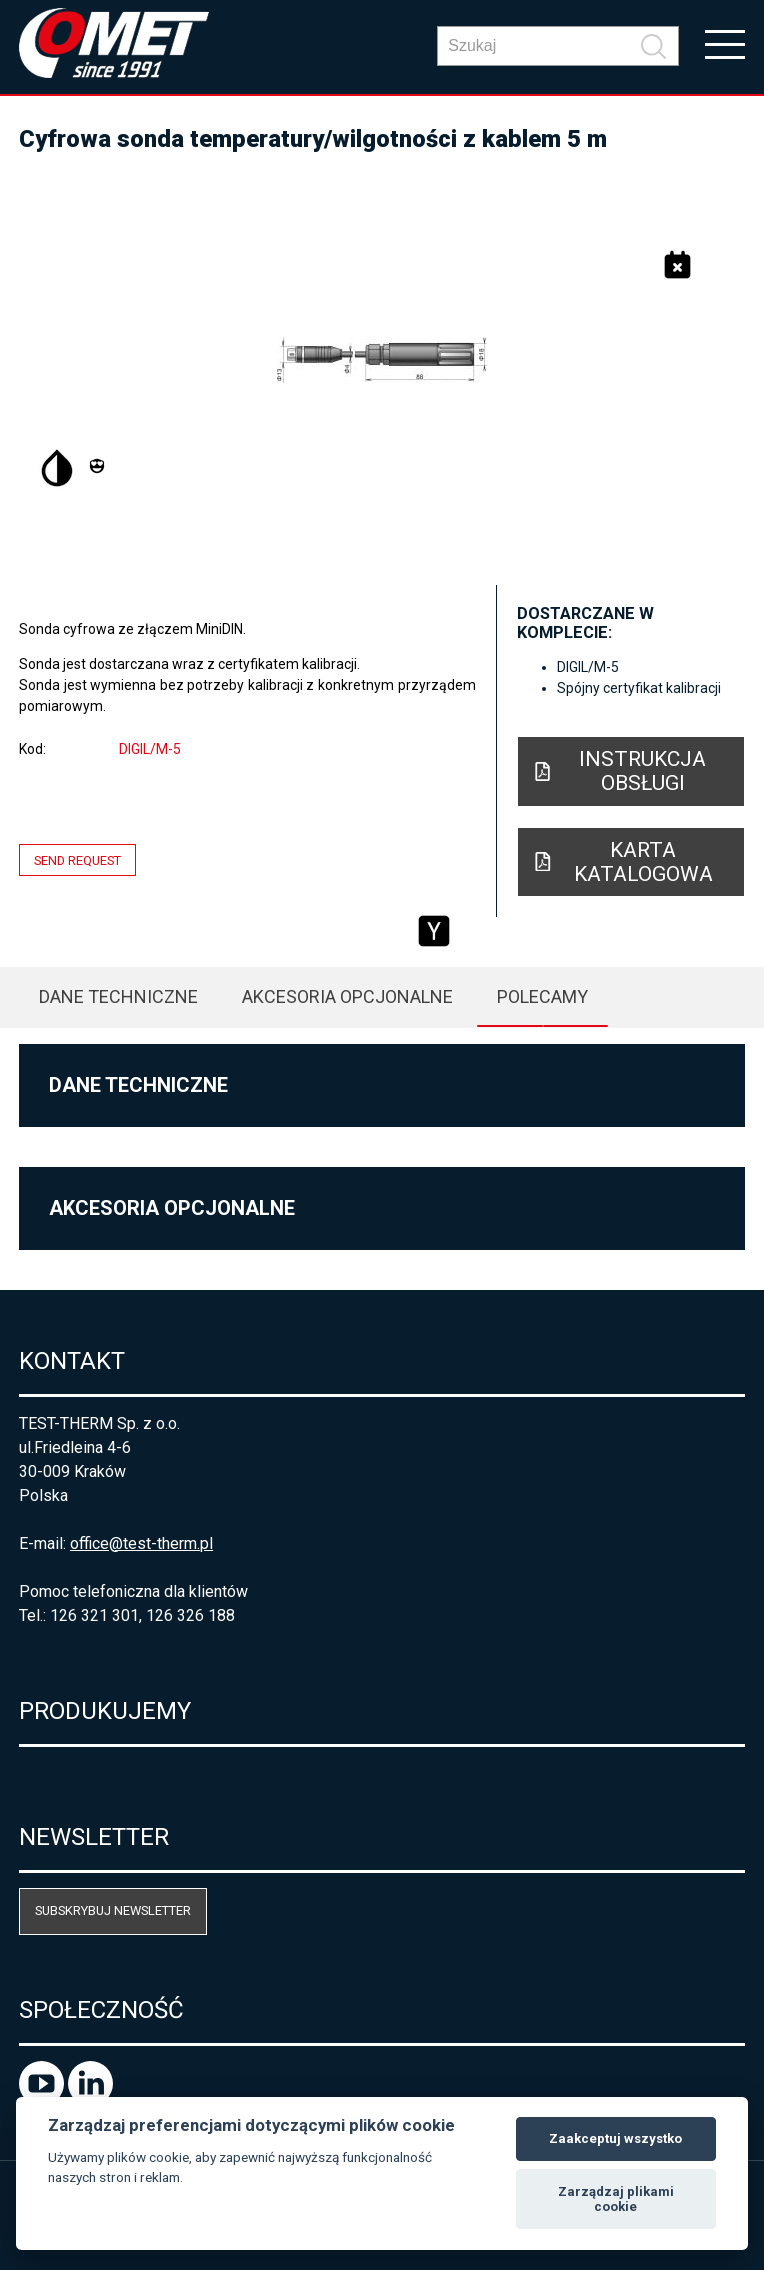  What do you see at coordinates (57, 468) in the screenshot?
I see `toggle color inversion or contrast settings` at bounding box center [57, 468].